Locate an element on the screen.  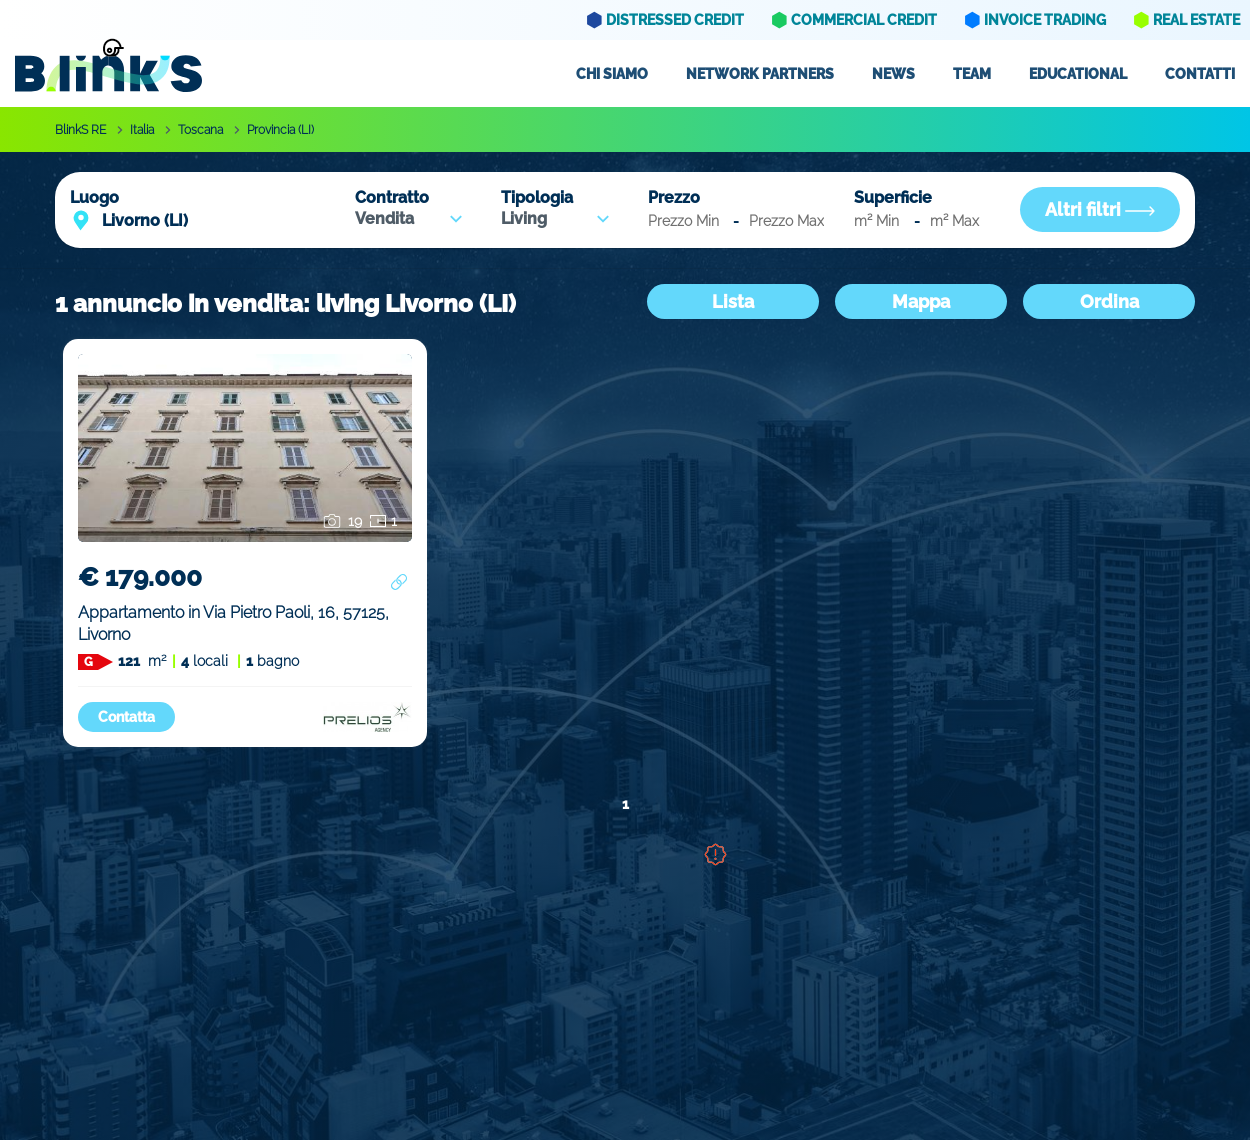
indicates a warning or alert requiring attention is located at coordinates (715, 854).